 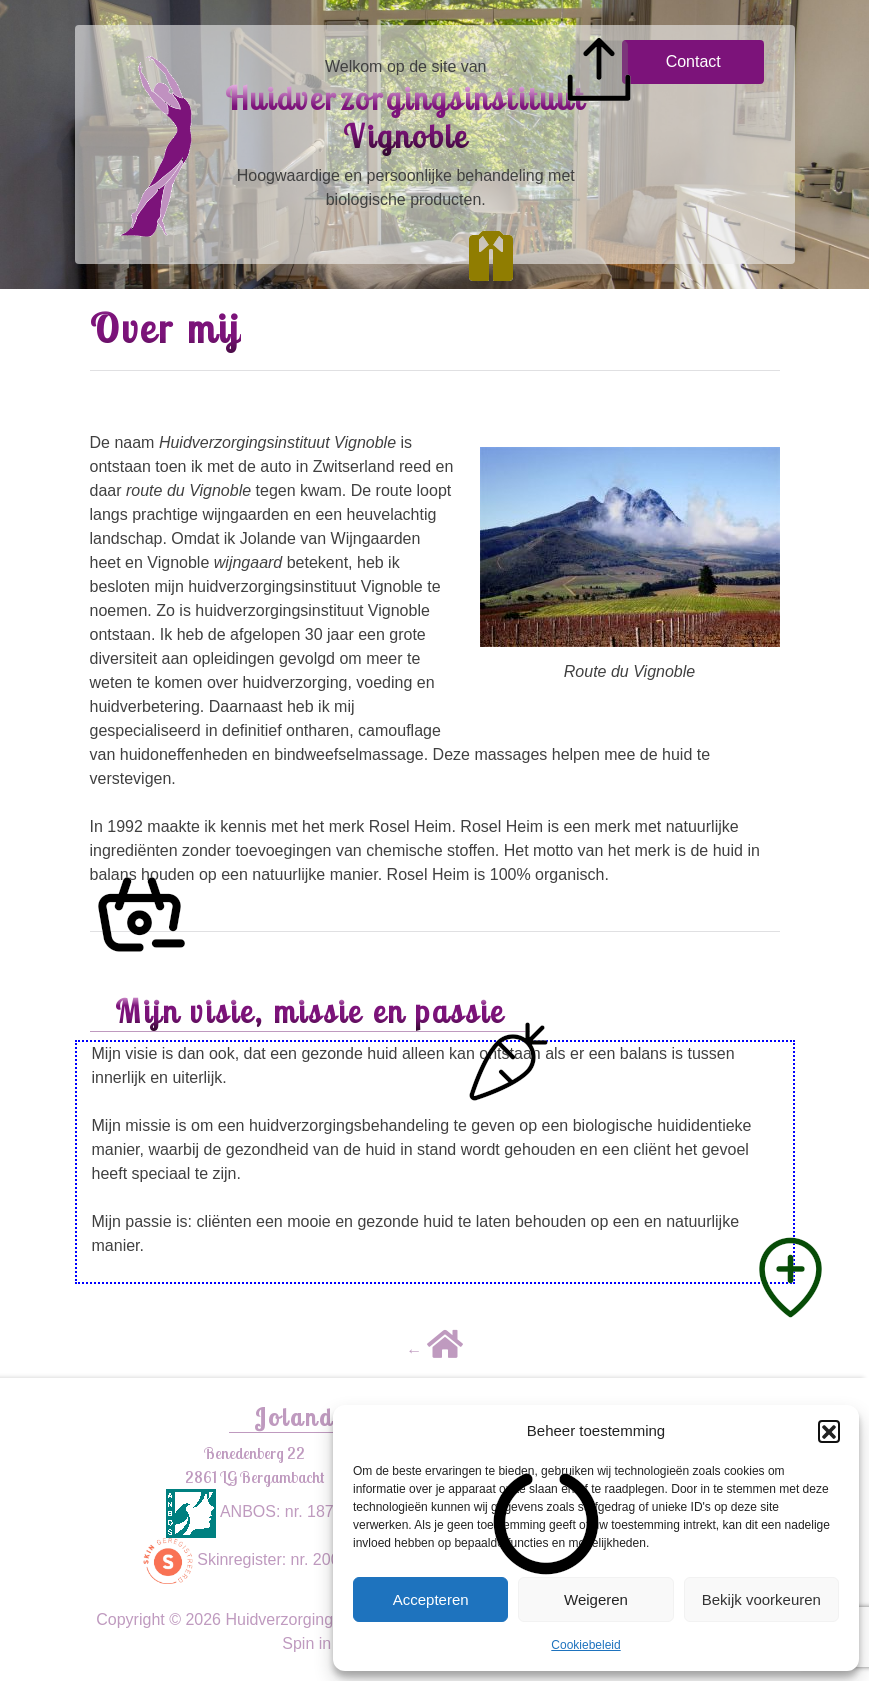 What do you see at coordinates (139, 914) in the screenshot?
I see `remove item from basket` at bounding box center [139, 914].